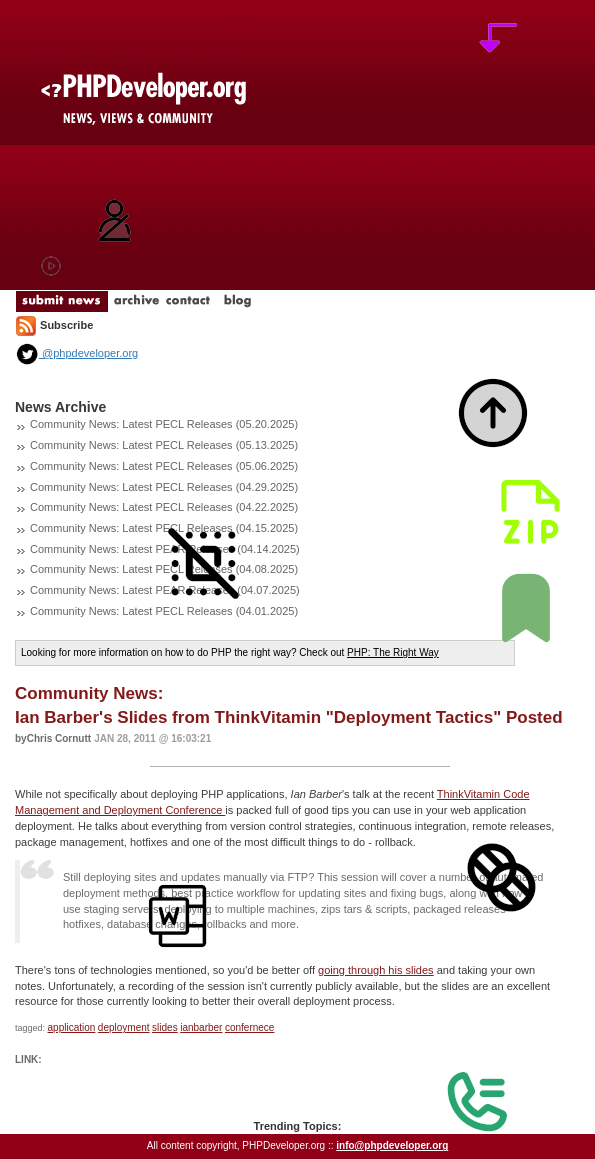 Image resolution: width=595 pixels, height=1159 pixels. What do you see at coordinates (497, 35) in the screenshot?
I see `go back and down in navigation` at bounding box center [497, 35].